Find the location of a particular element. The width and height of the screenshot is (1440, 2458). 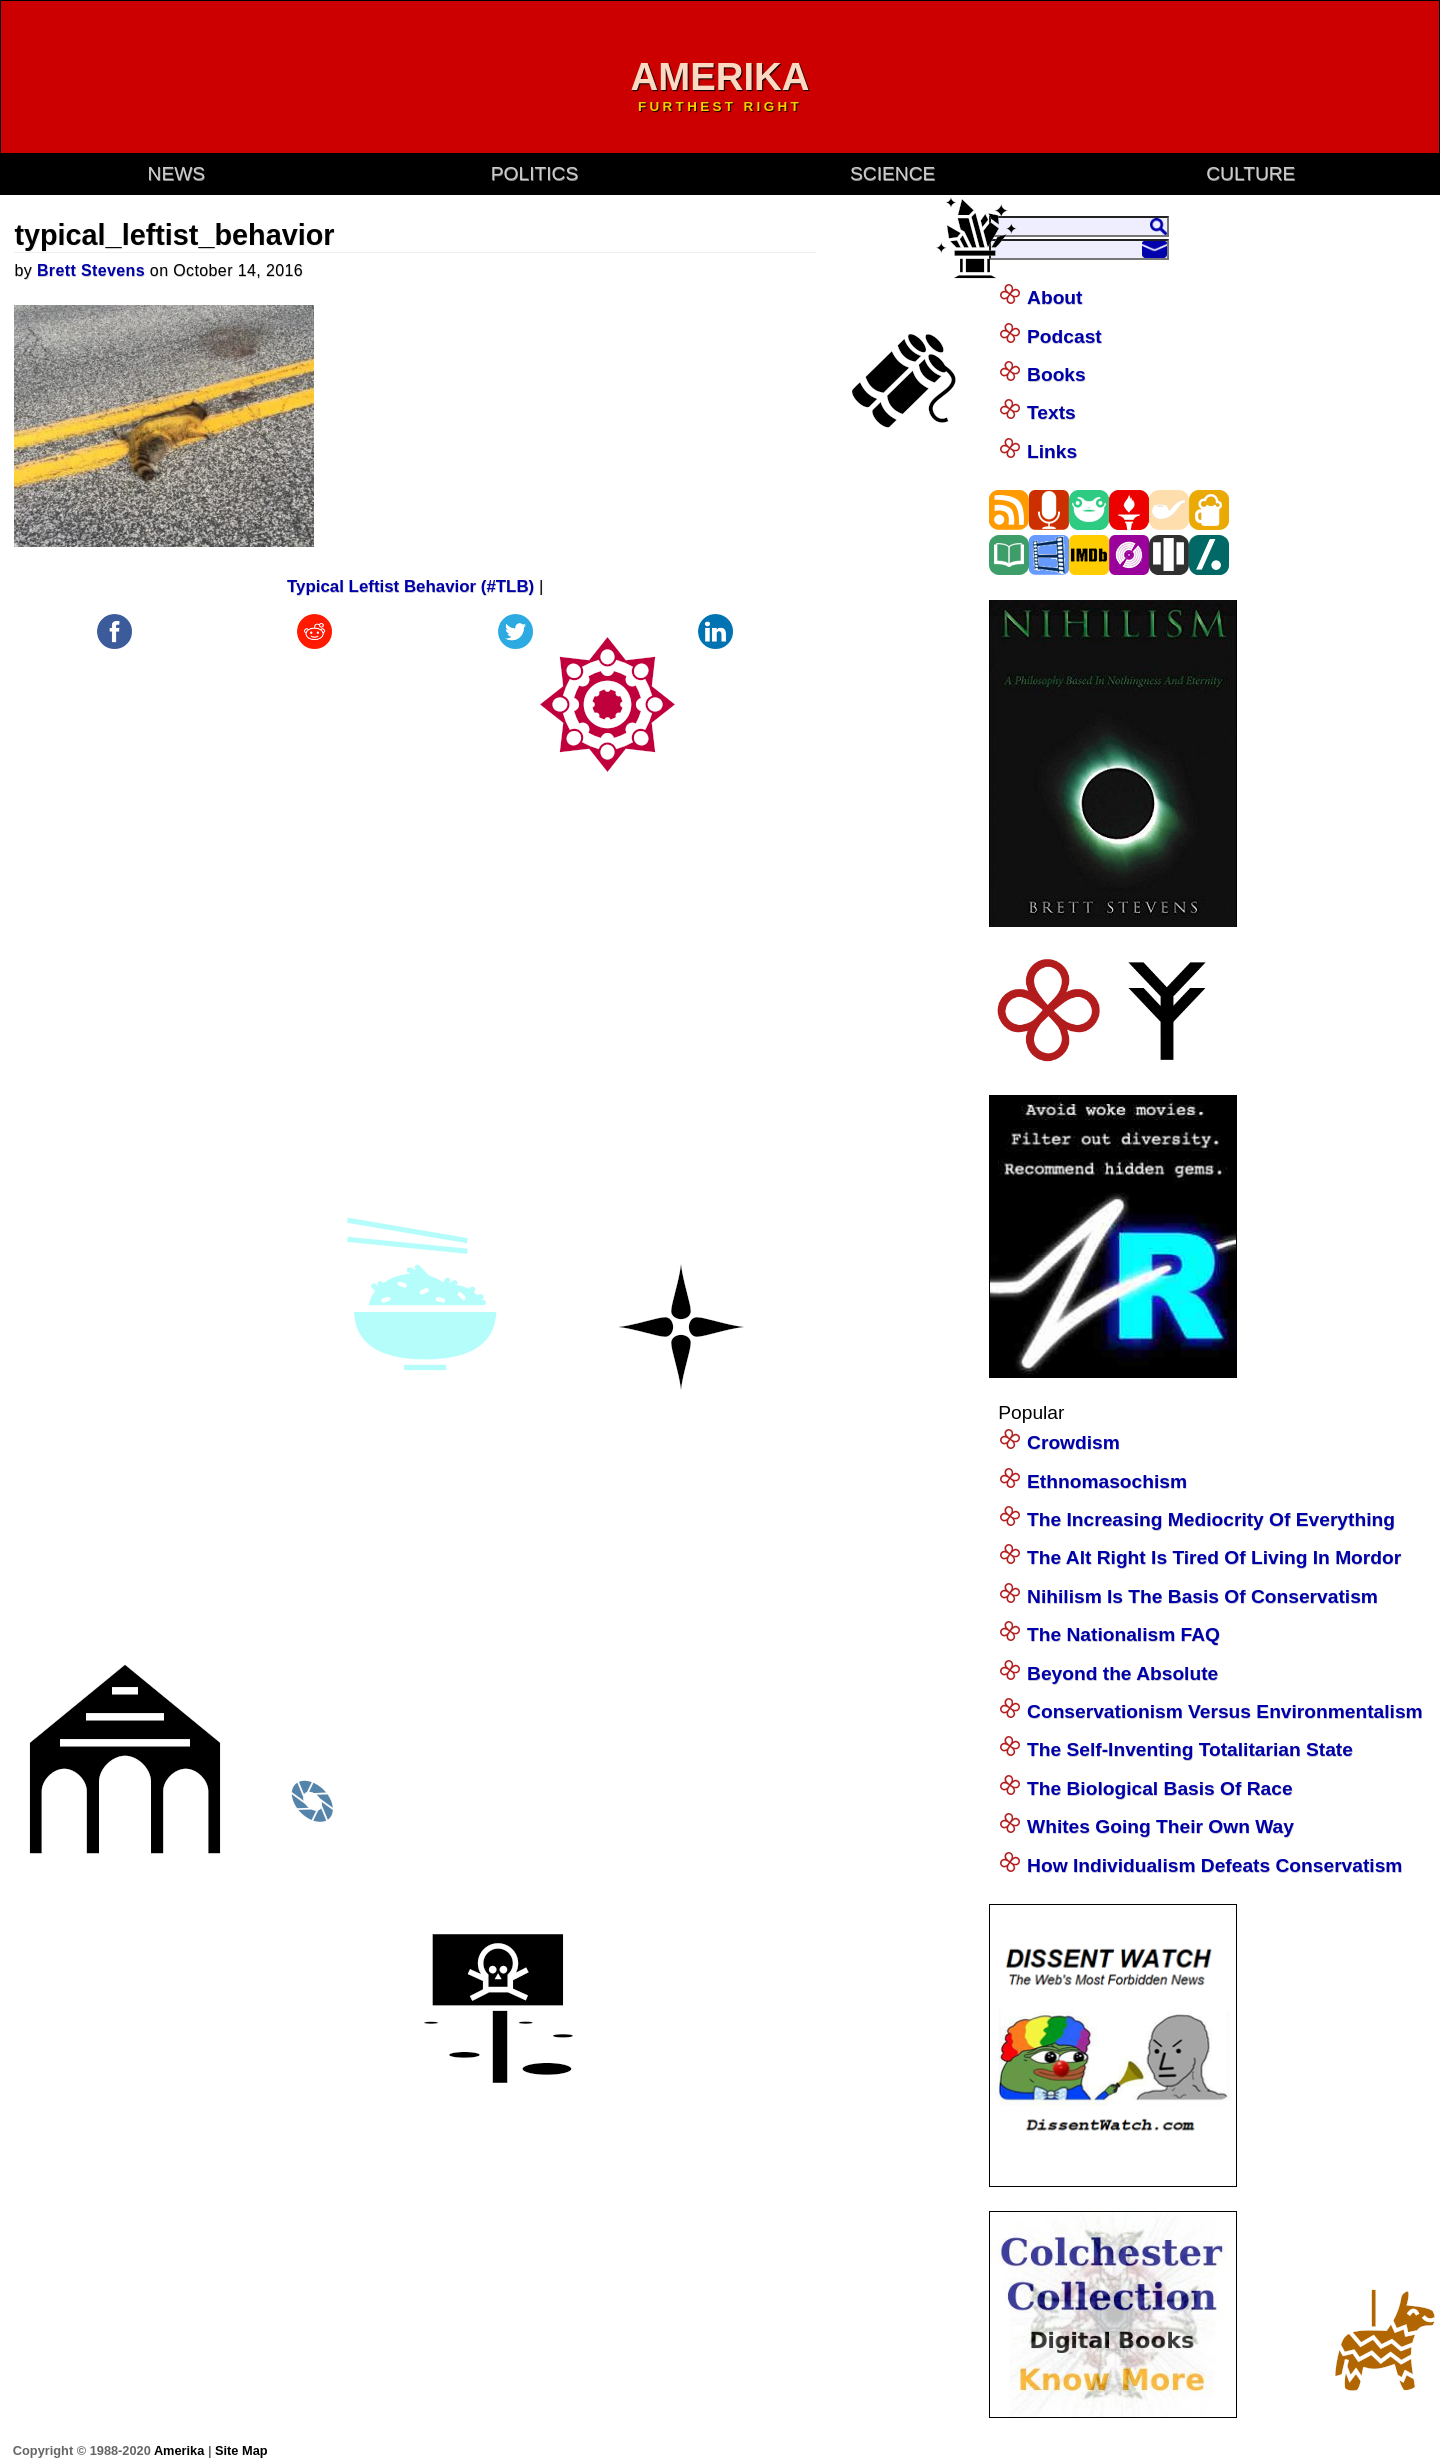

decorative badge or achievement emblem is located at coordinates (607, 704).